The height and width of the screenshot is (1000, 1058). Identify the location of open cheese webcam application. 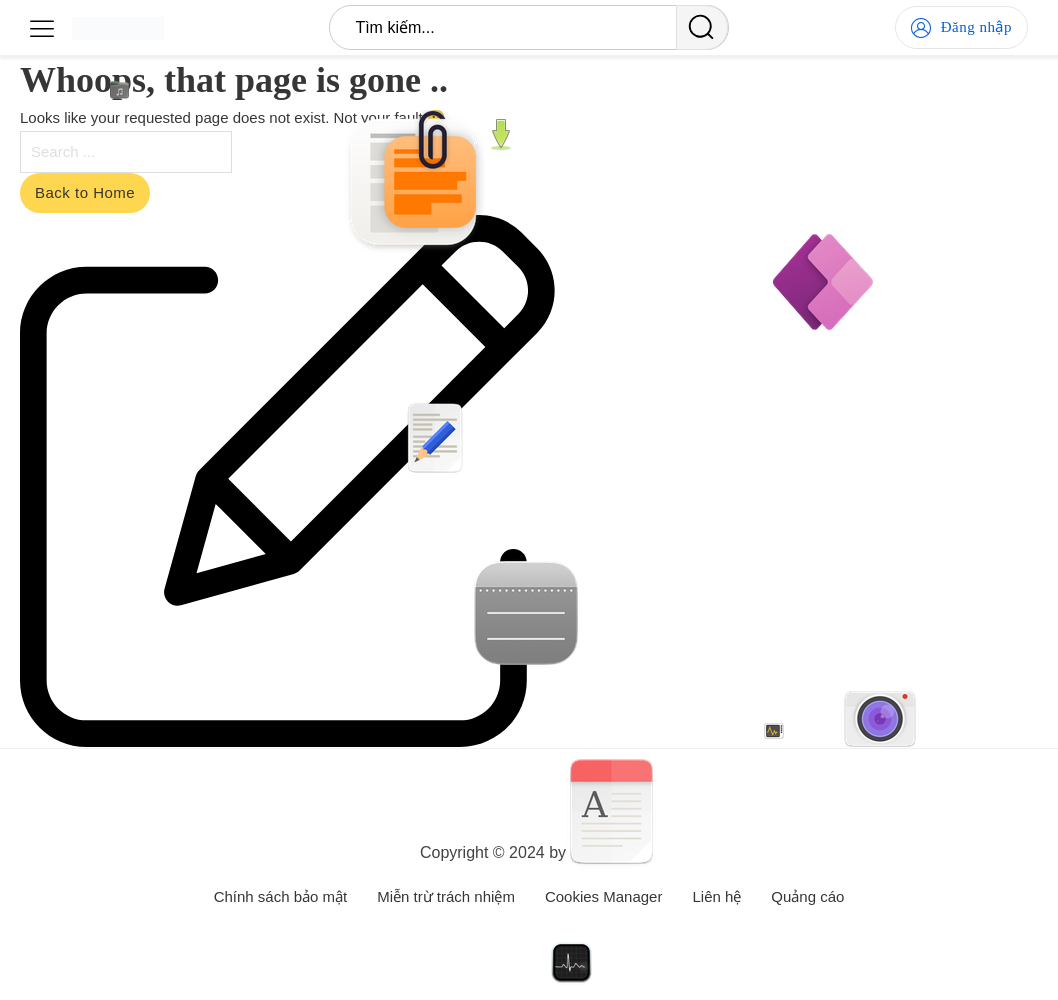
(880, 719).